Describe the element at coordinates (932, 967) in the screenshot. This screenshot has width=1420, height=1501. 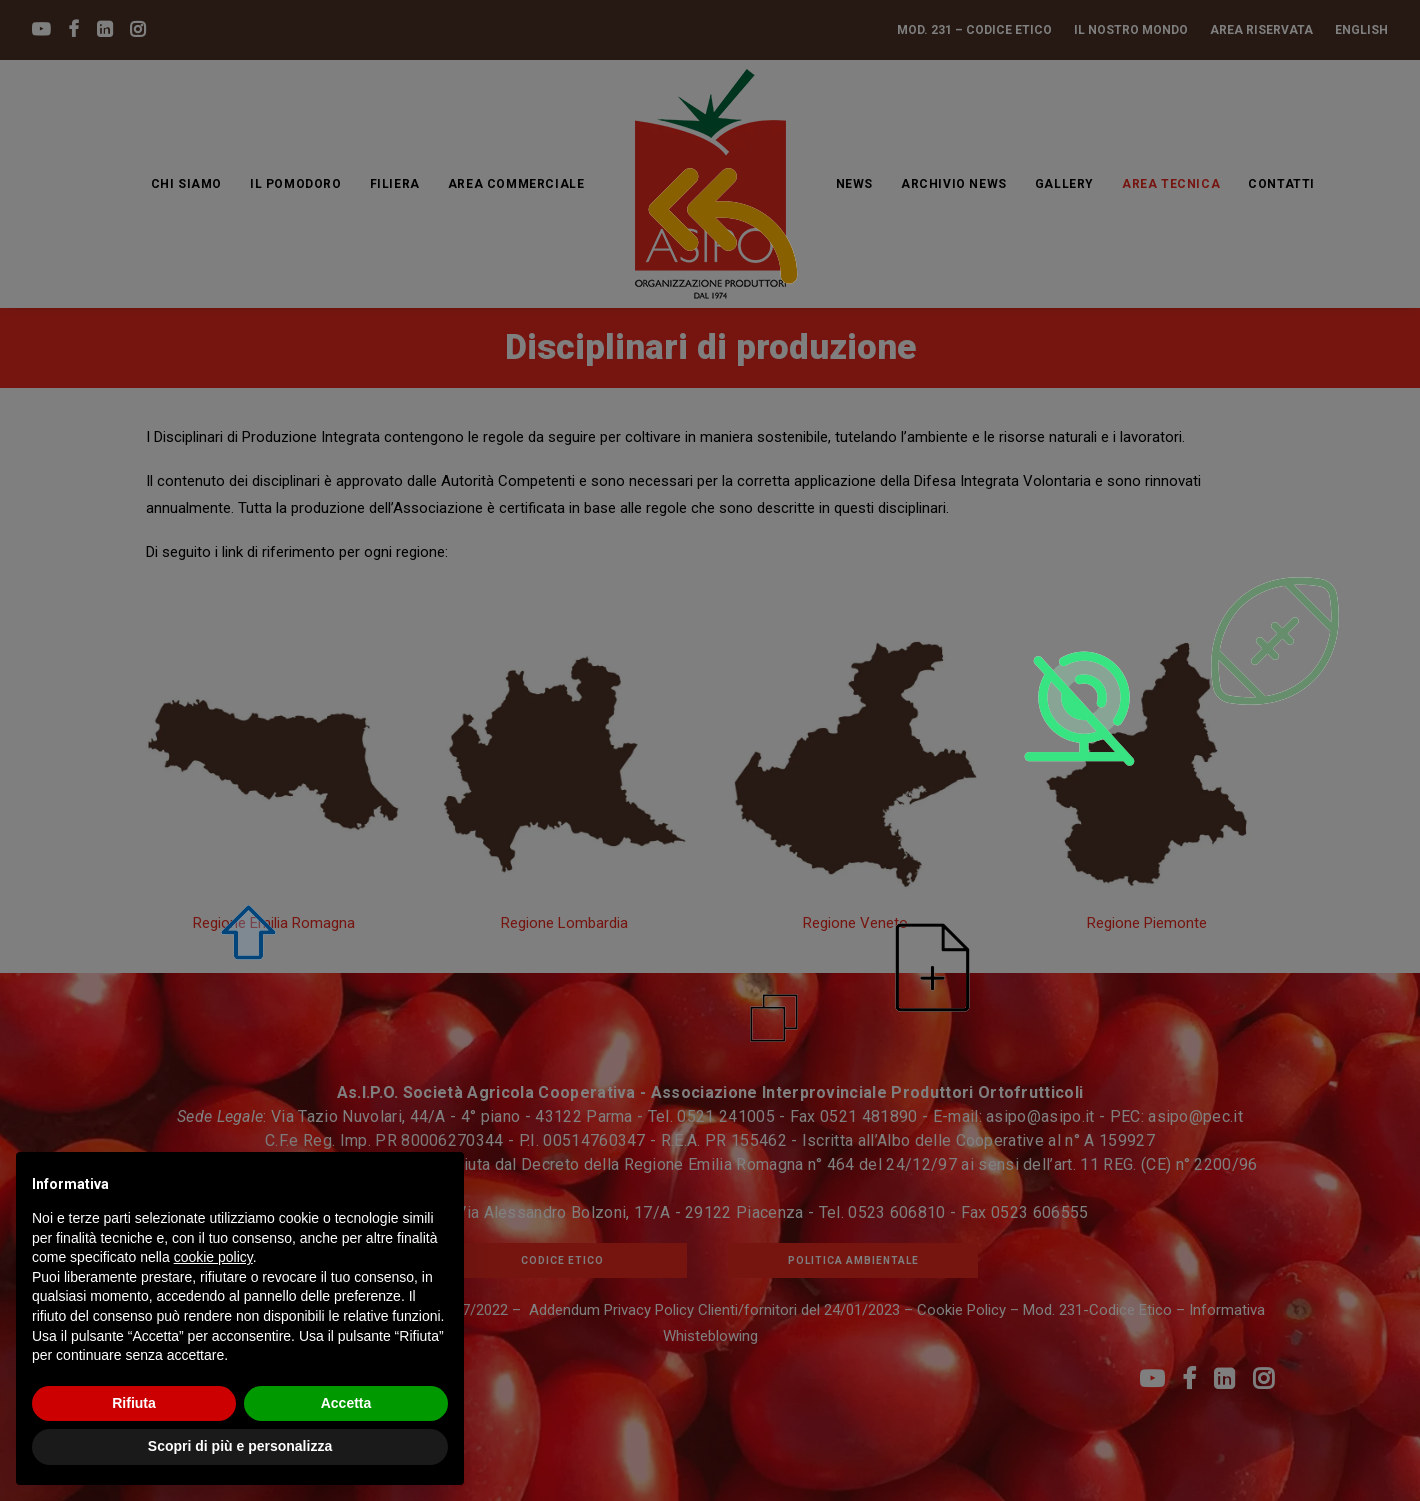
I see `create a new file` at that location.